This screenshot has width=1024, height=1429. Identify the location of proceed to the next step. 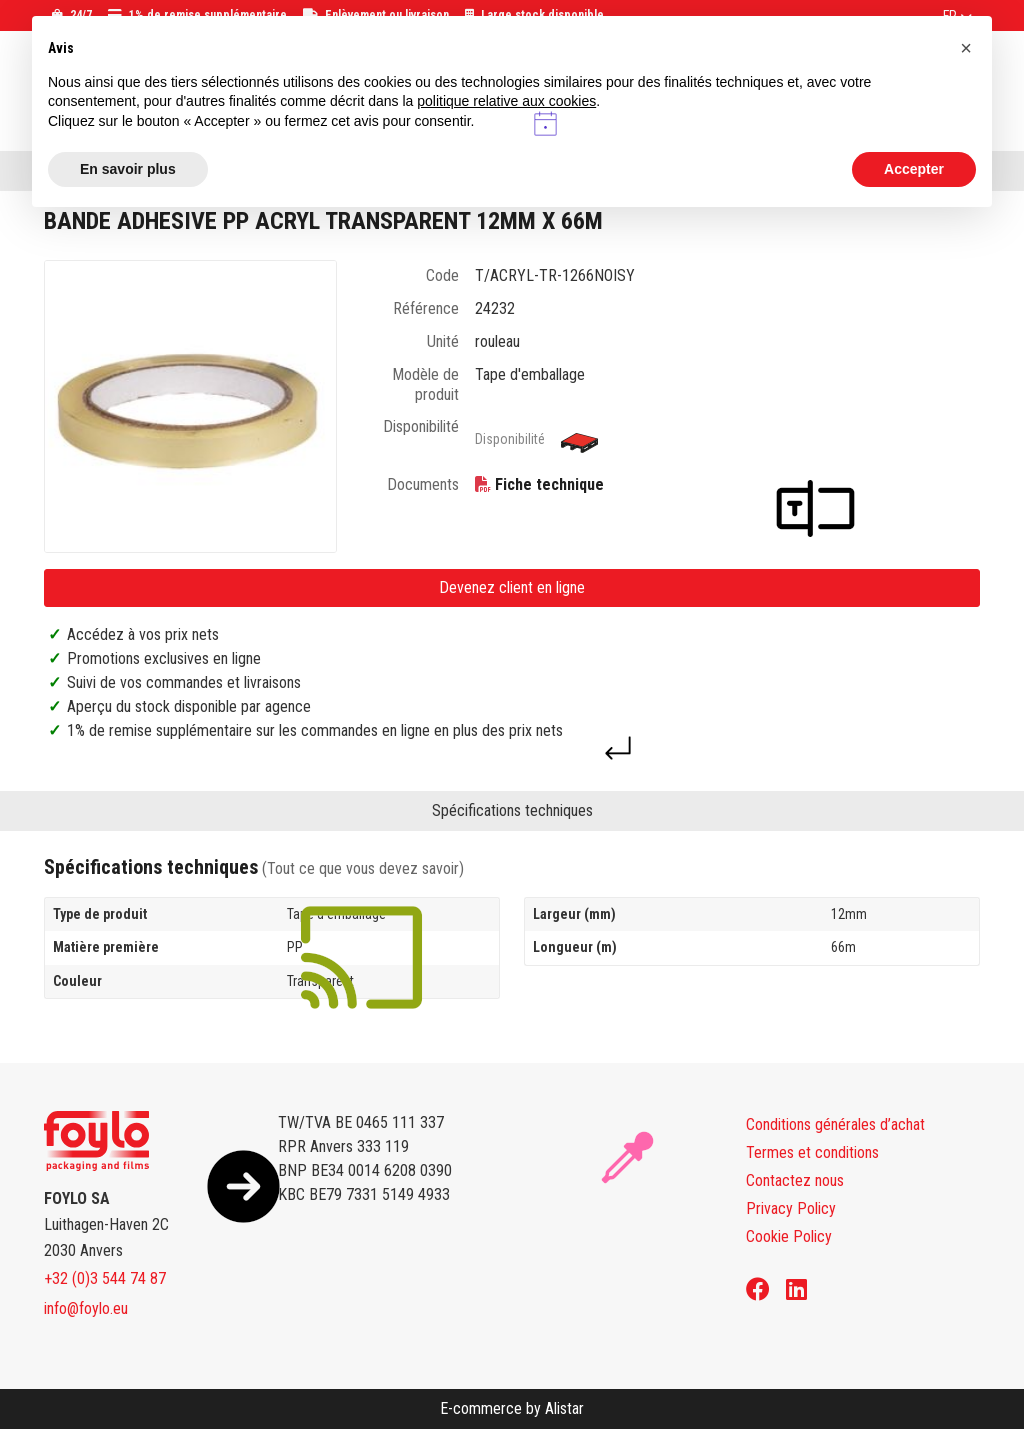
(243, 1186).